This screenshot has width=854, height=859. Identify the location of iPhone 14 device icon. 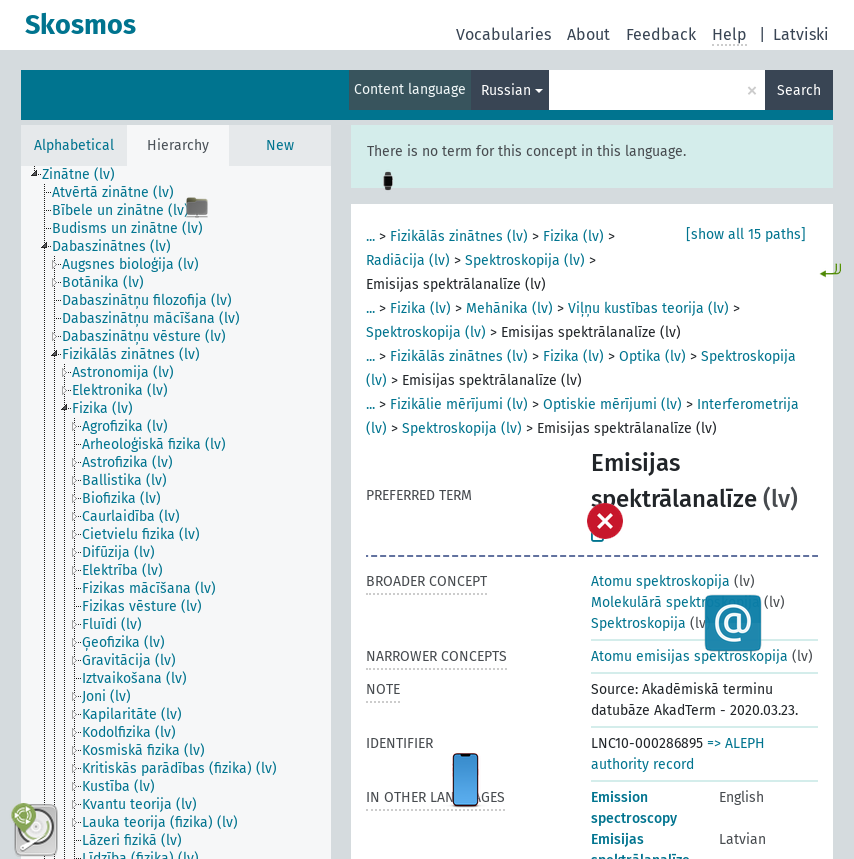
(465, 780).